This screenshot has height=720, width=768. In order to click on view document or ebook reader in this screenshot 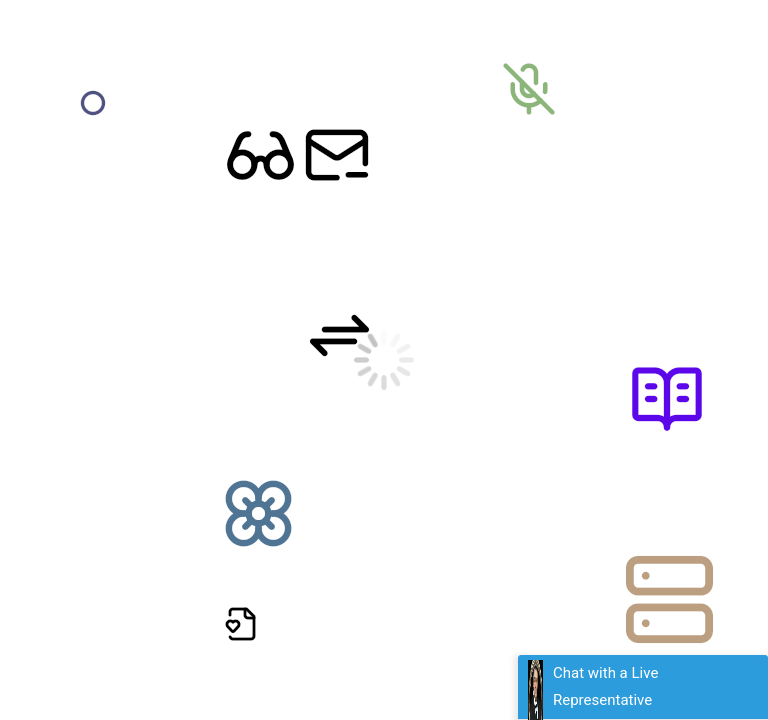, I will do `click(667, 399)`.